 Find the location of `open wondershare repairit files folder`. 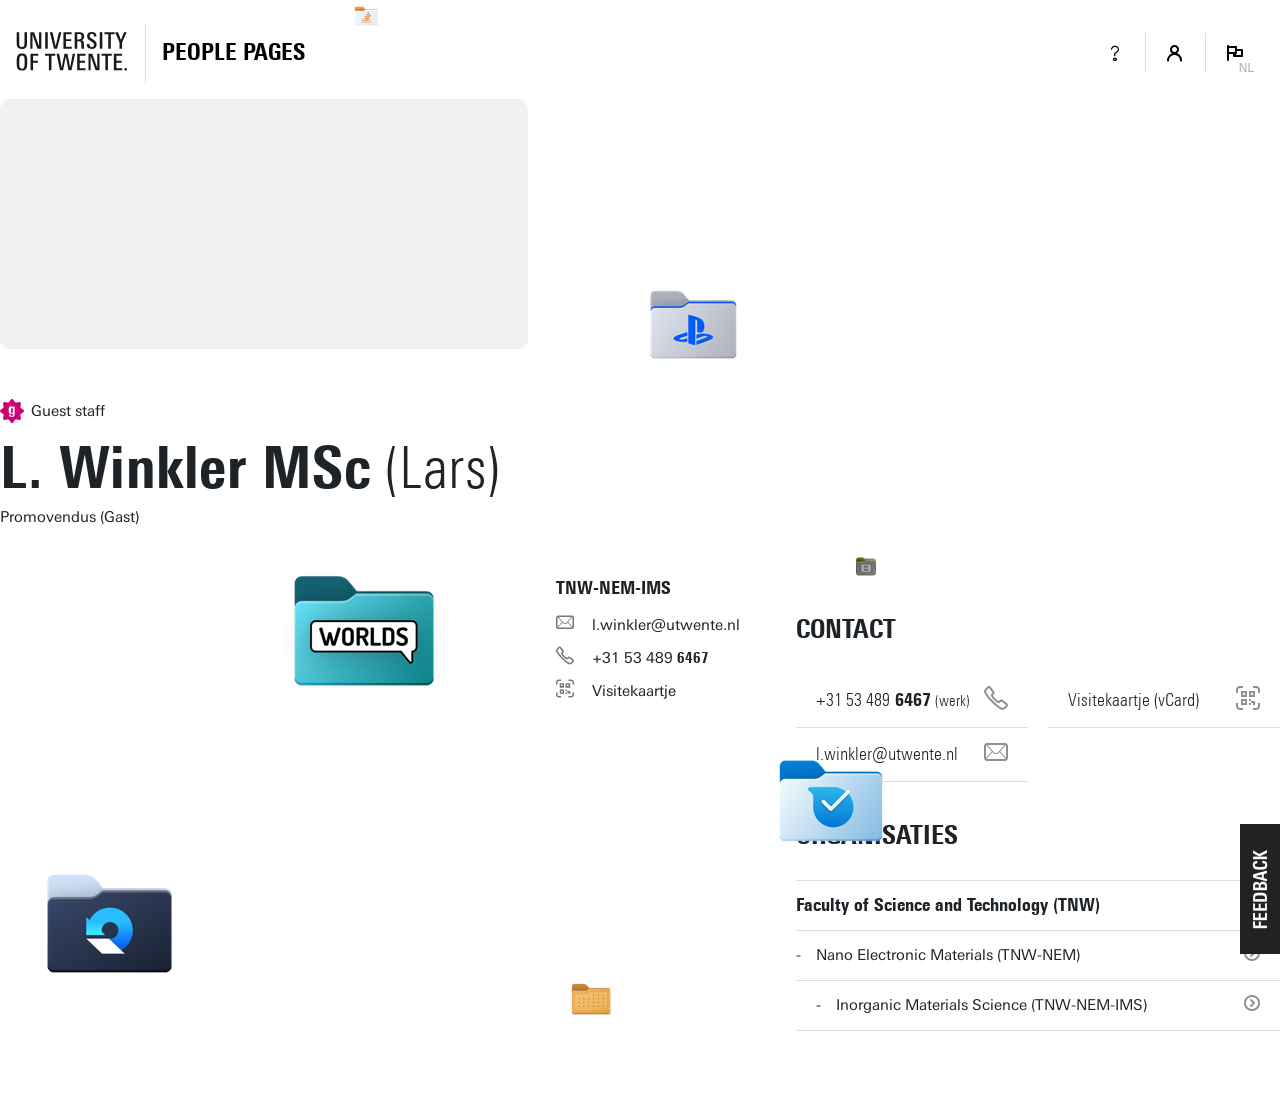

open wondershare repairit files folder is located at coordinates (109, 927).